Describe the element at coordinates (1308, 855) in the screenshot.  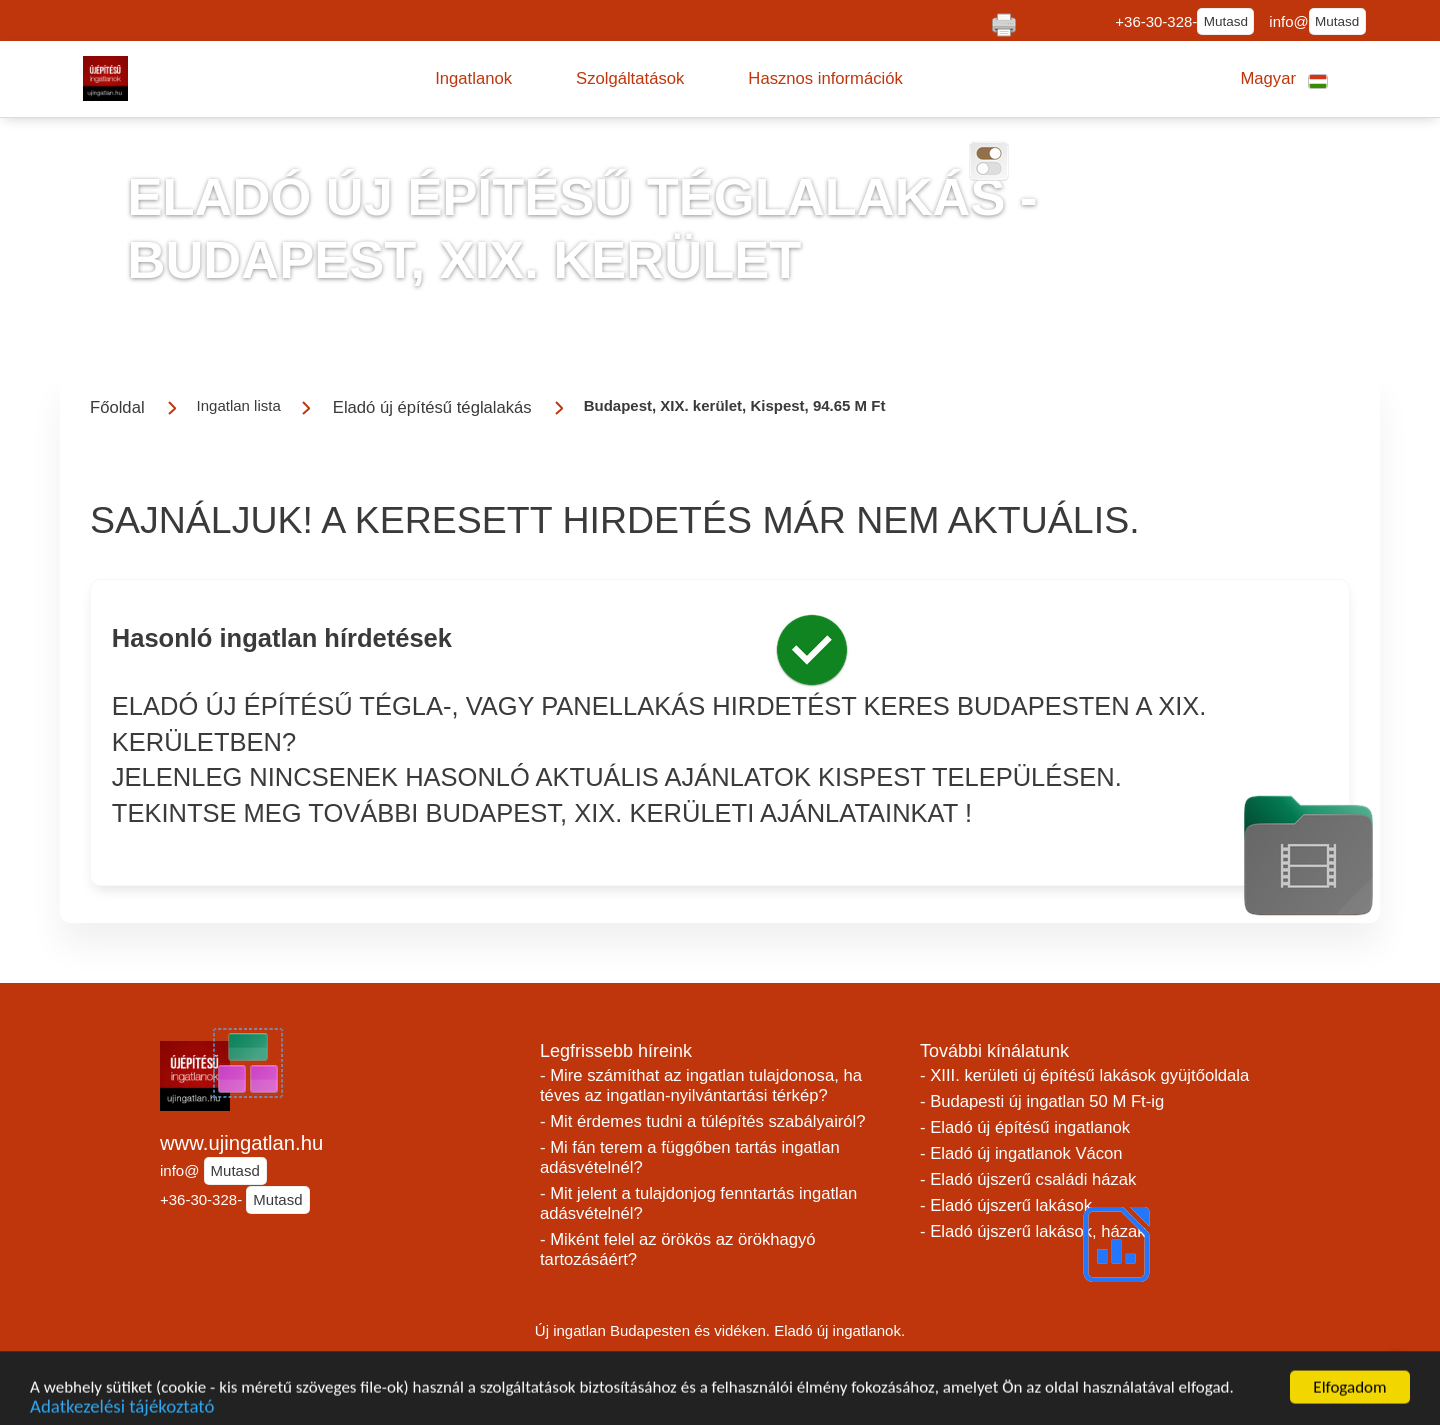
I see `open your videos folder` at that location.